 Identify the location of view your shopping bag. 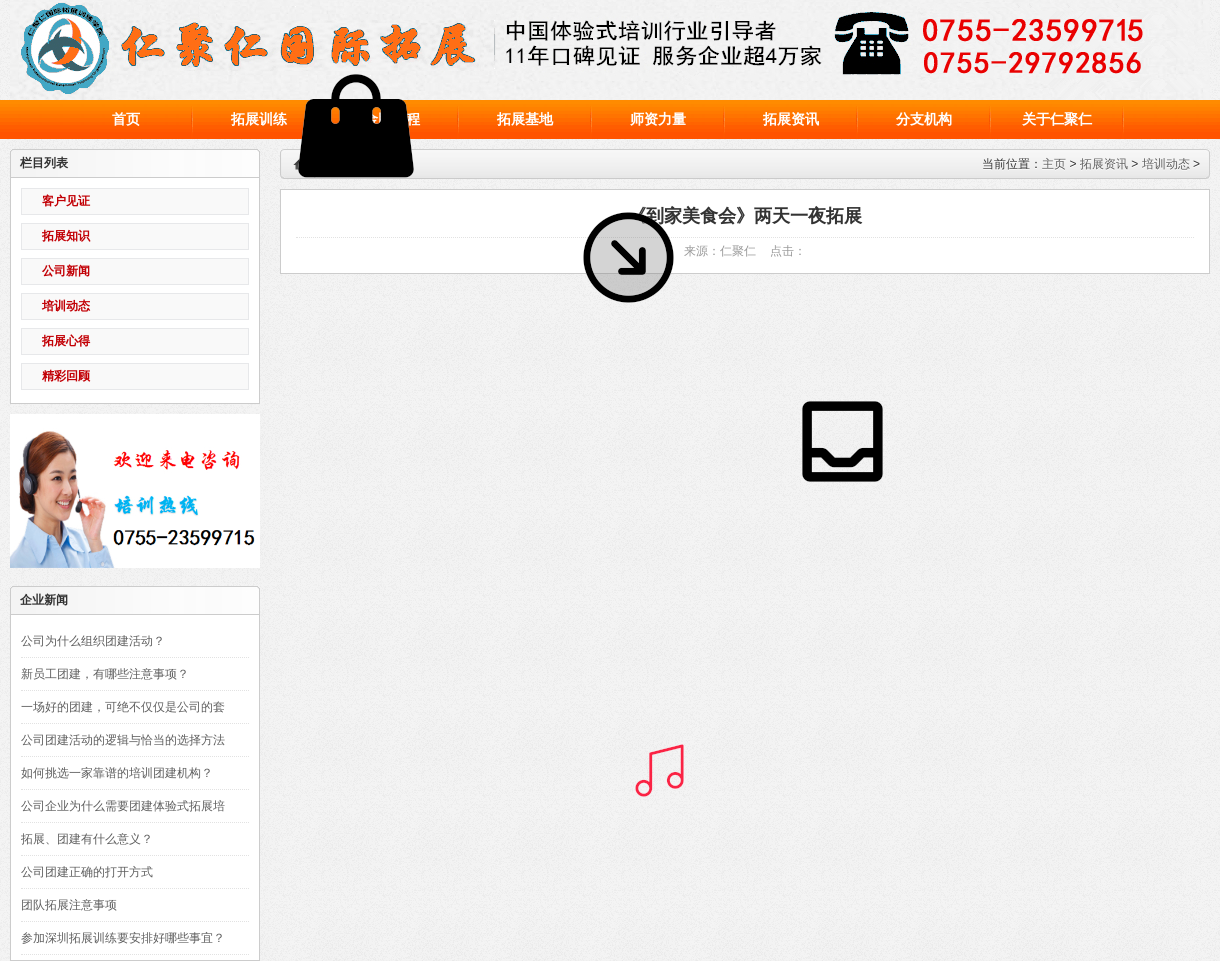
(356, 132).